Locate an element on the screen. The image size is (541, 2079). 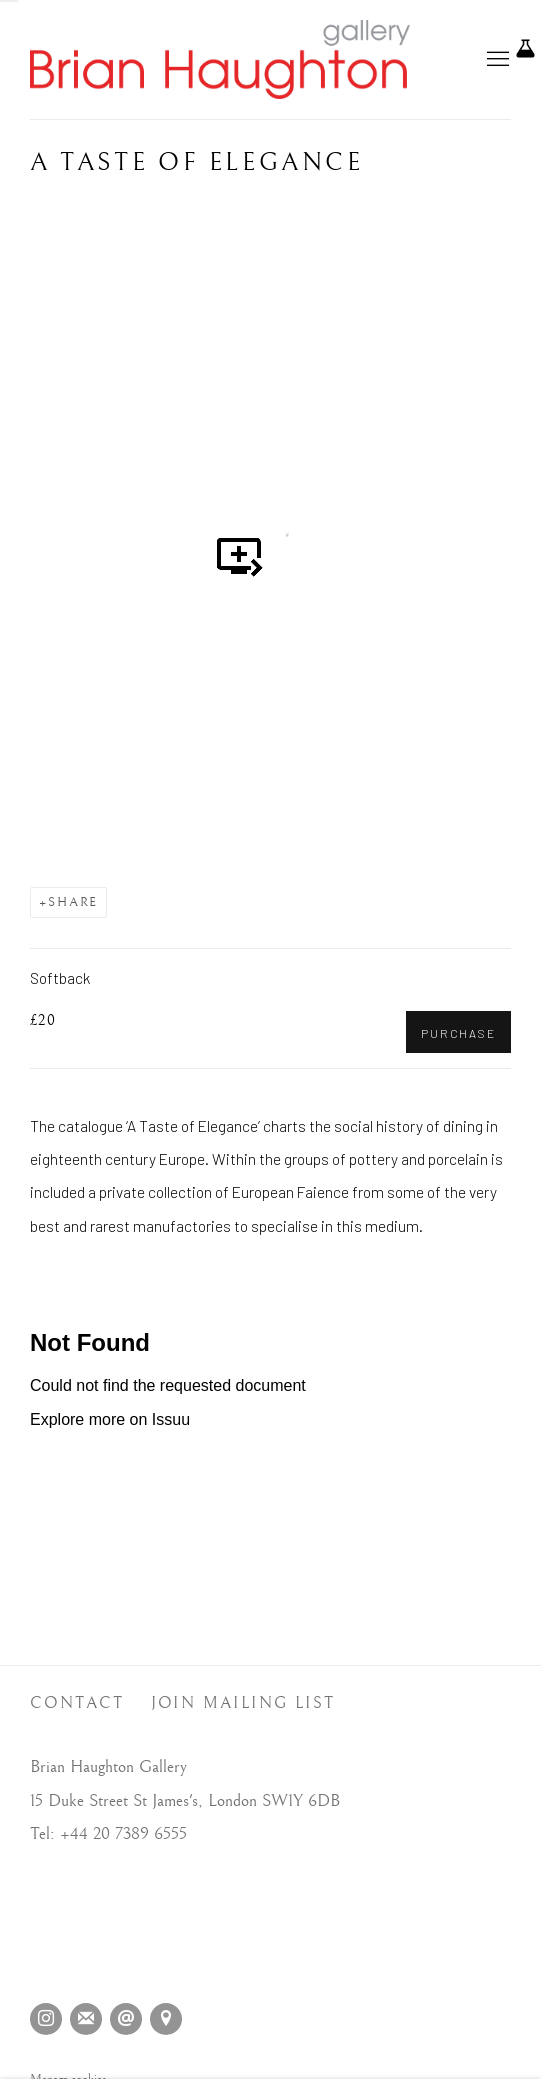
add to play next in queue is located at coordinates (239, 556).